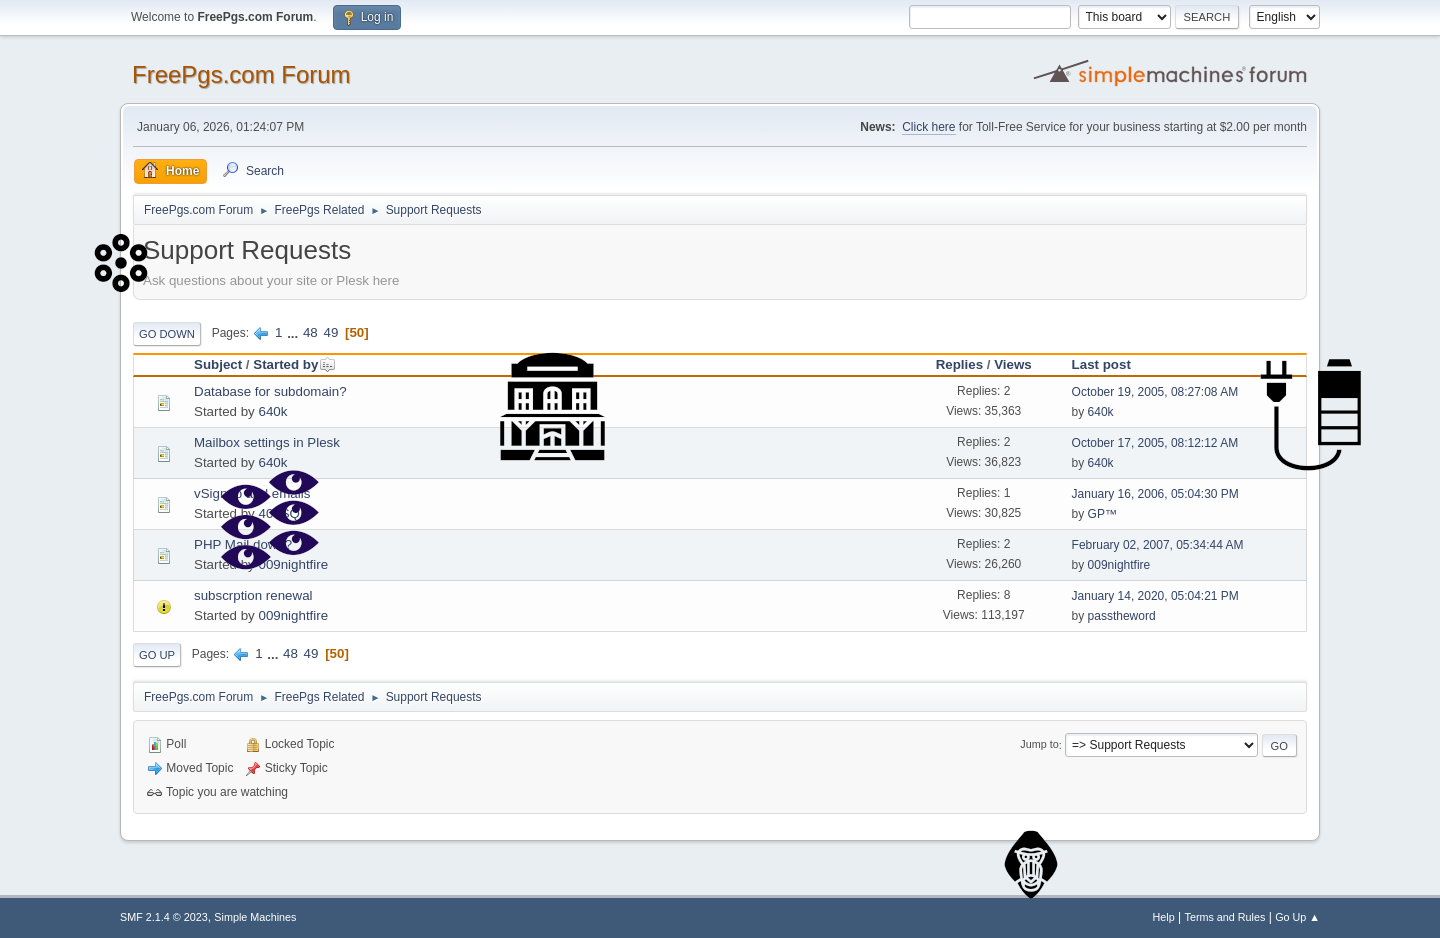 The width and height of the screenshot is (1440, 938). I want to click on visit the saloon or tavern in-game, so click(552, 406).